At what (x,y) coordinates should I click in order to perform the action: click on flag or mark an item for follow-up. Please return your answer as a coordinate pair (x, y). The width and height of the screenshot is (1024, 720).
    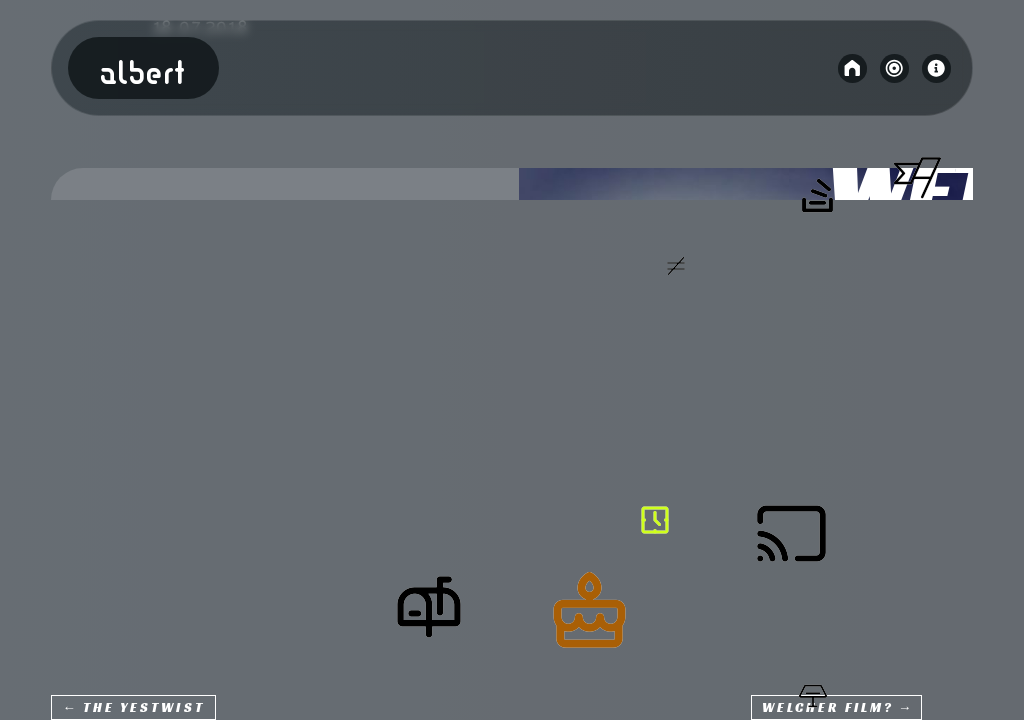
    Looking at the image, I should click on (917, 176).